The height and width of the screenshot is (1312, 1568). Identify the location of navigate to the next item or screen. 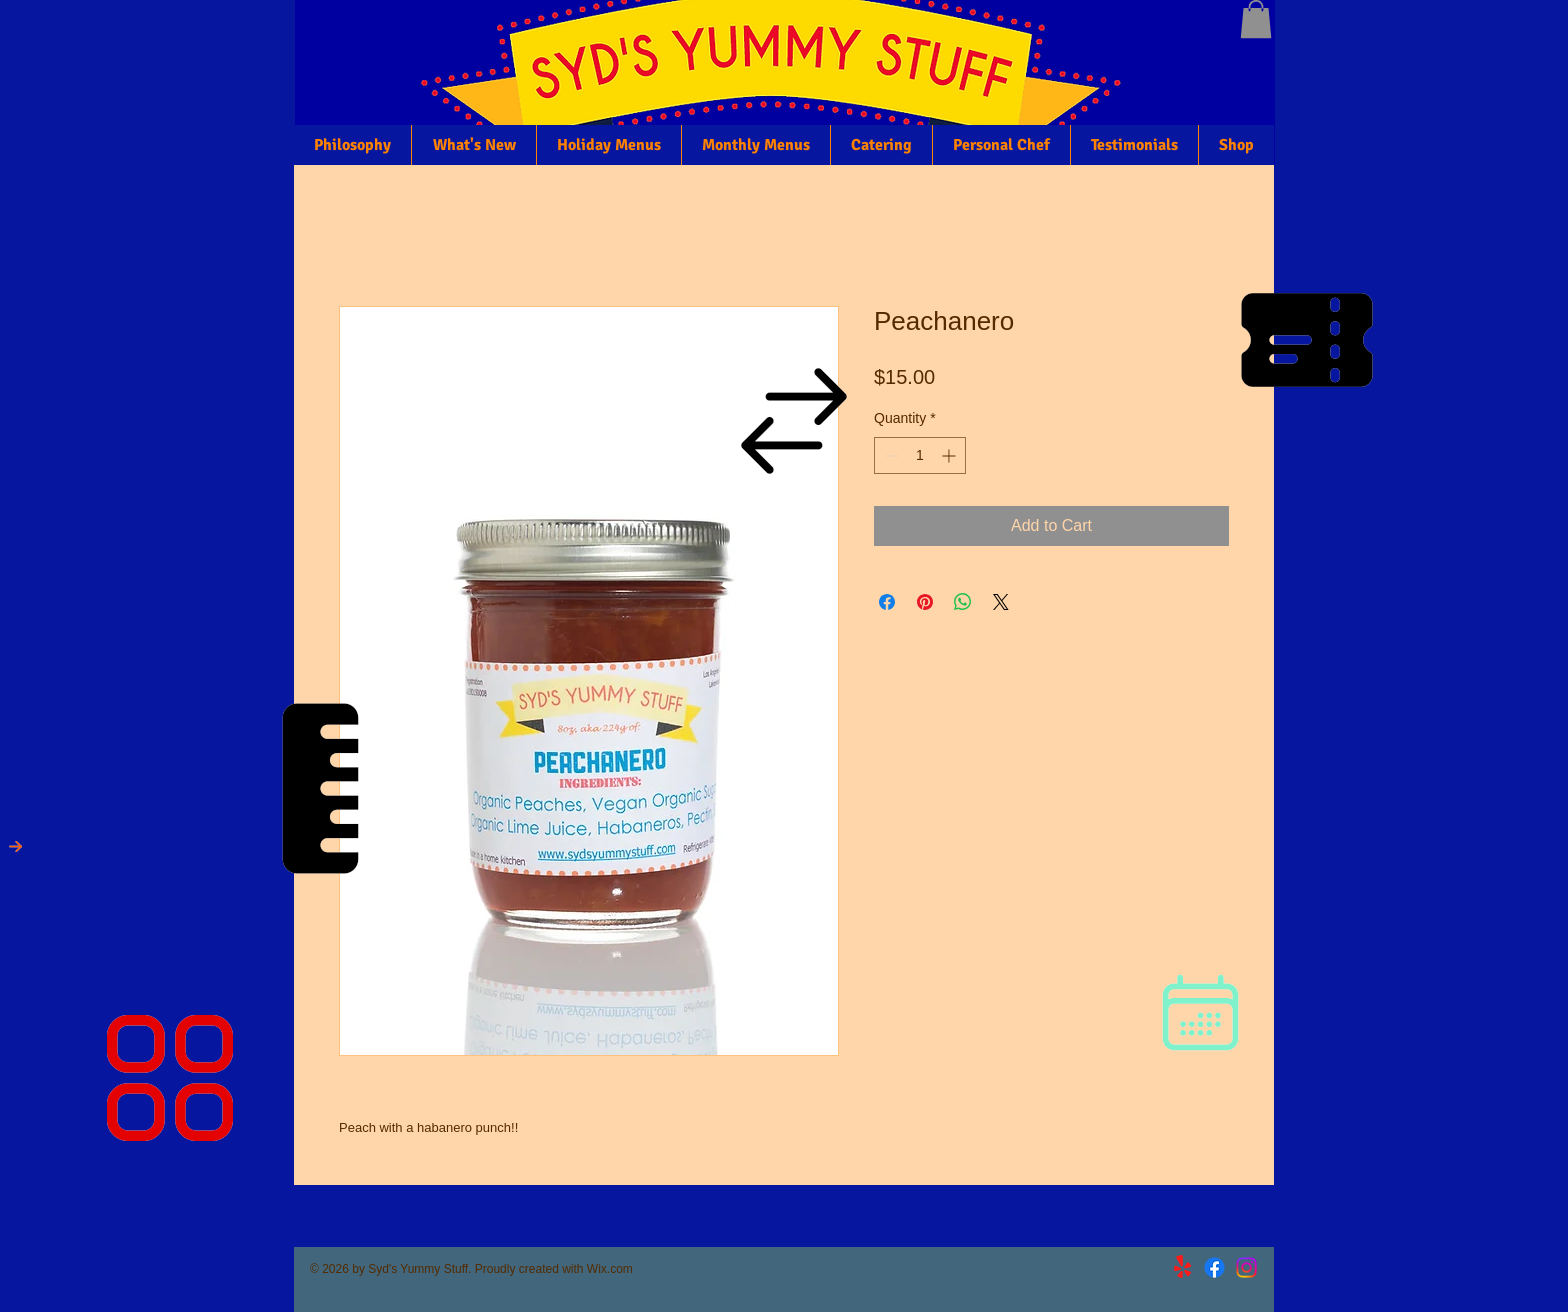
(15, 846).